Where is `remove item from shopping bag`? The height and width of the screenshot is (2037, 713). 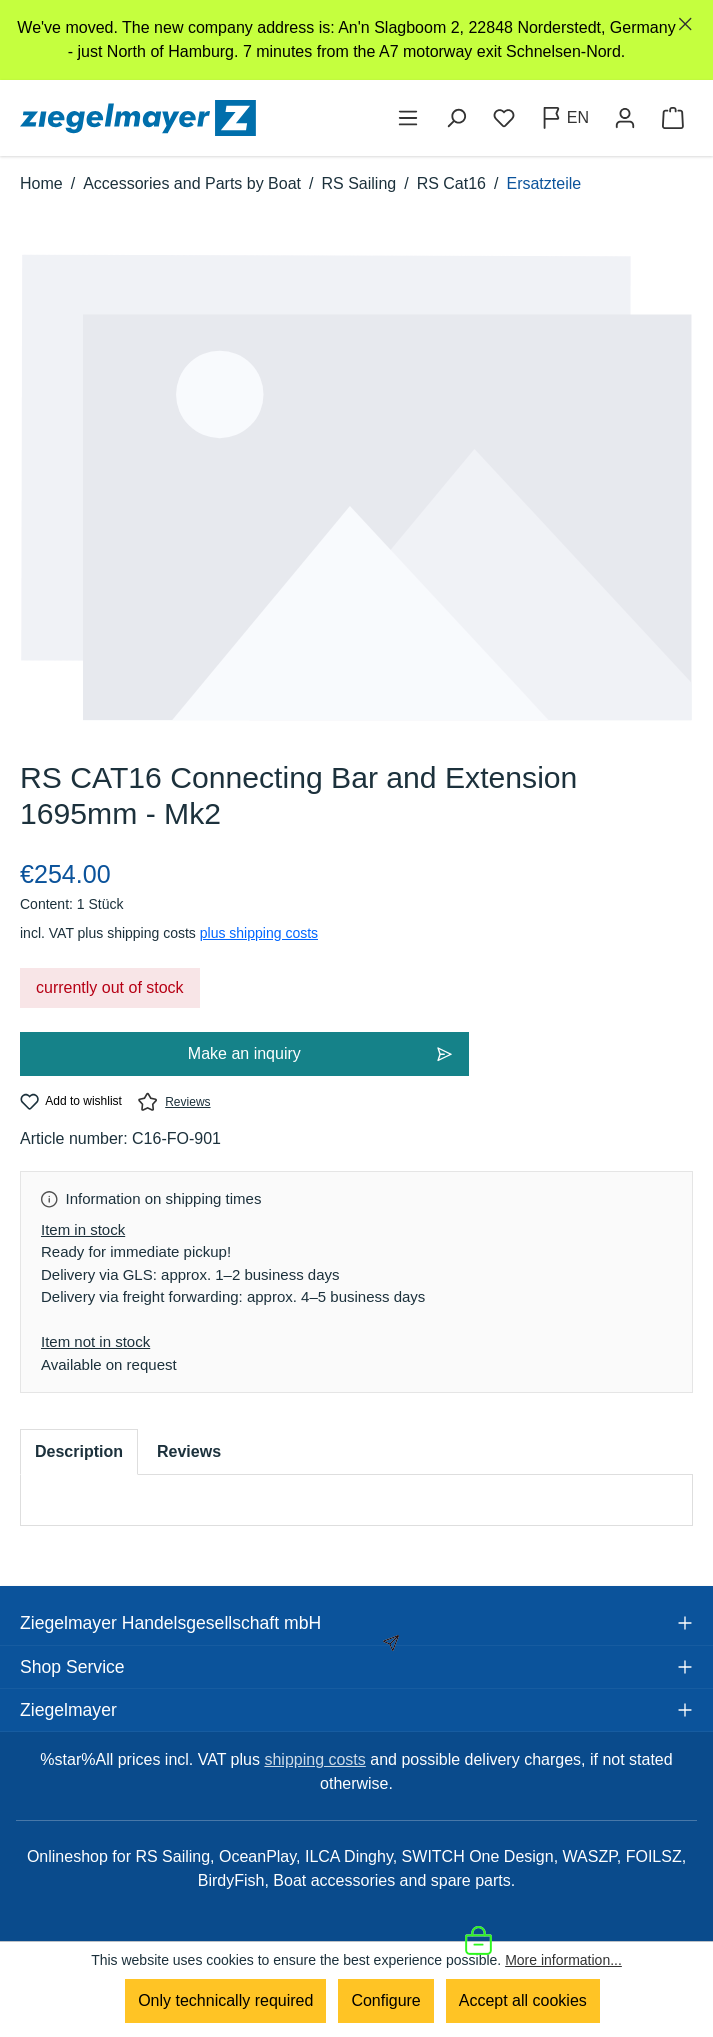
remove item from shopping bag is located at coordinates (478, 1940).